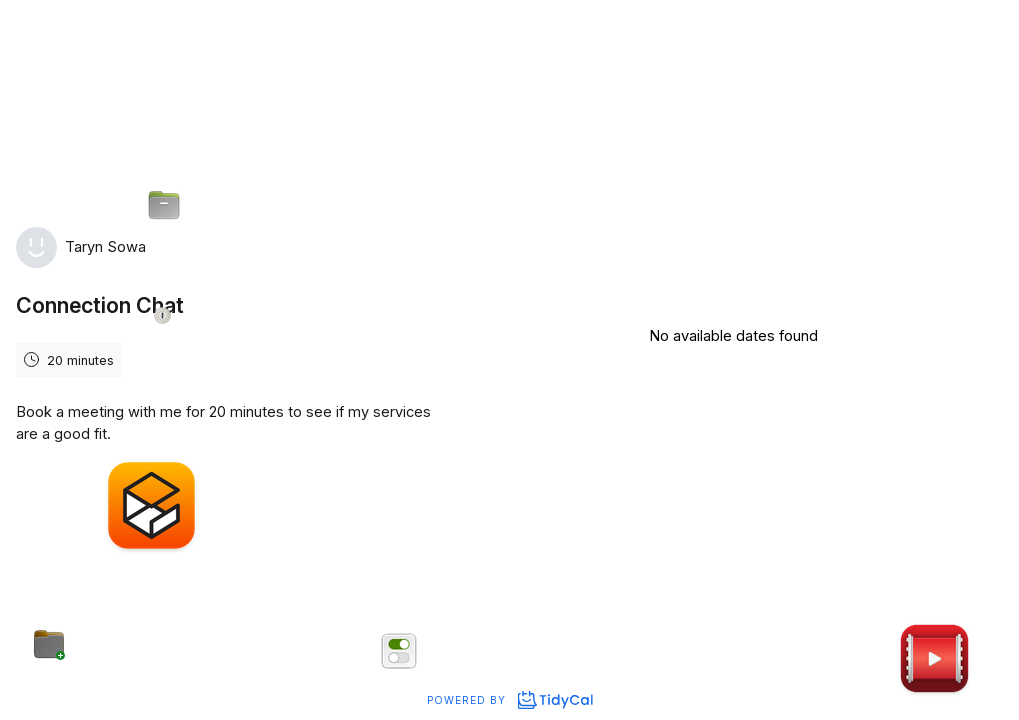  What do you see at coordinates (151, 505) in the screenshot?
I see `open gazebo robotics simulation app` at bounding box center [151, 505].